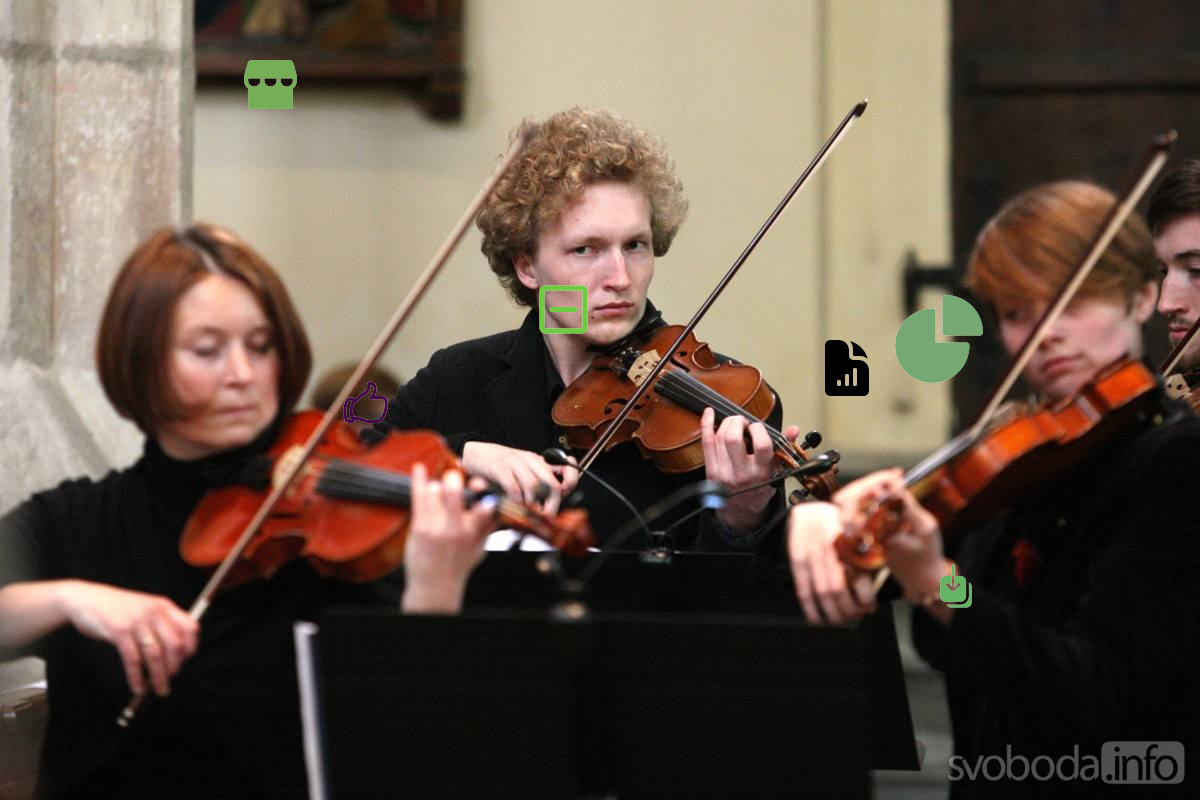 This screenshot has width=1200, height=800. What do you see at coordinates (563, 309) in the screenshot?
I see `remove a file from the diff view` at bounding box center [563, 309].